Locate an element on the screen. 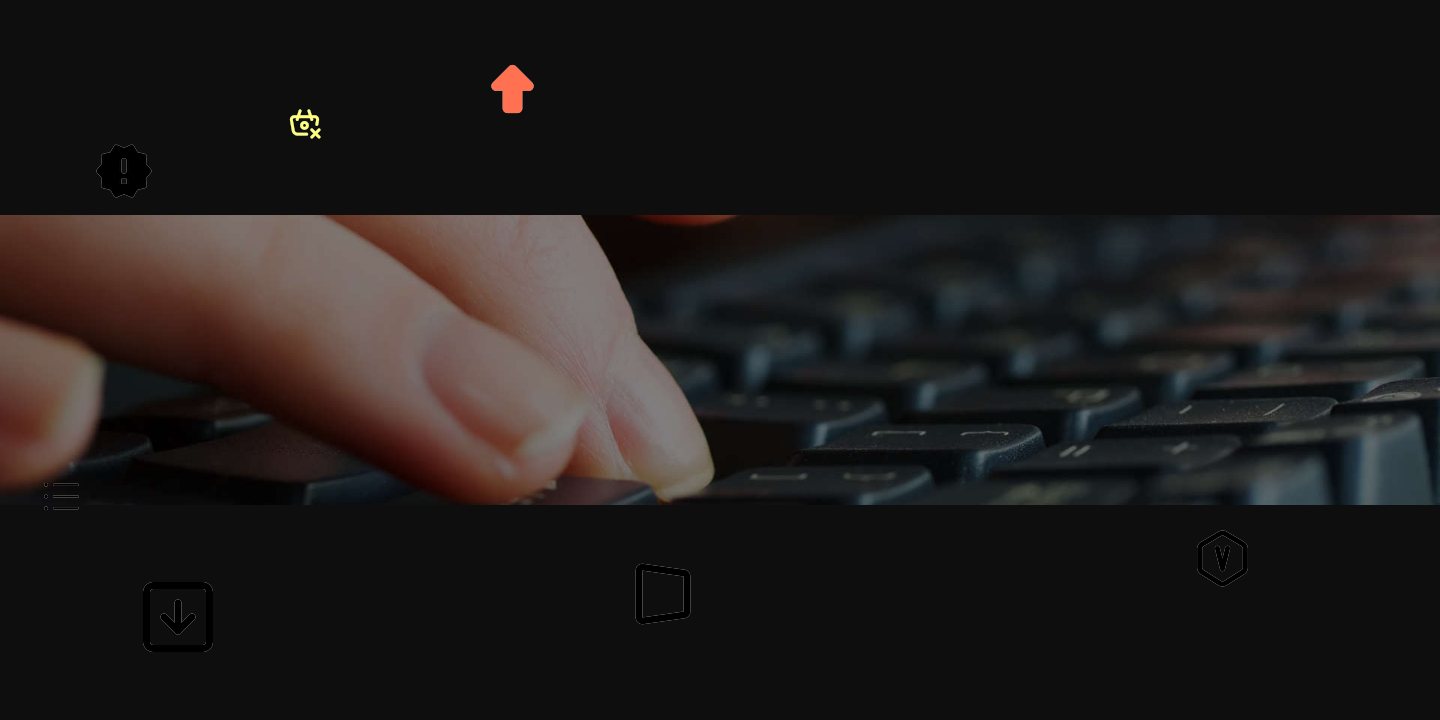 The image size is (1440, 720). version indicator or version number badge is located at coordinates (1222, 558).